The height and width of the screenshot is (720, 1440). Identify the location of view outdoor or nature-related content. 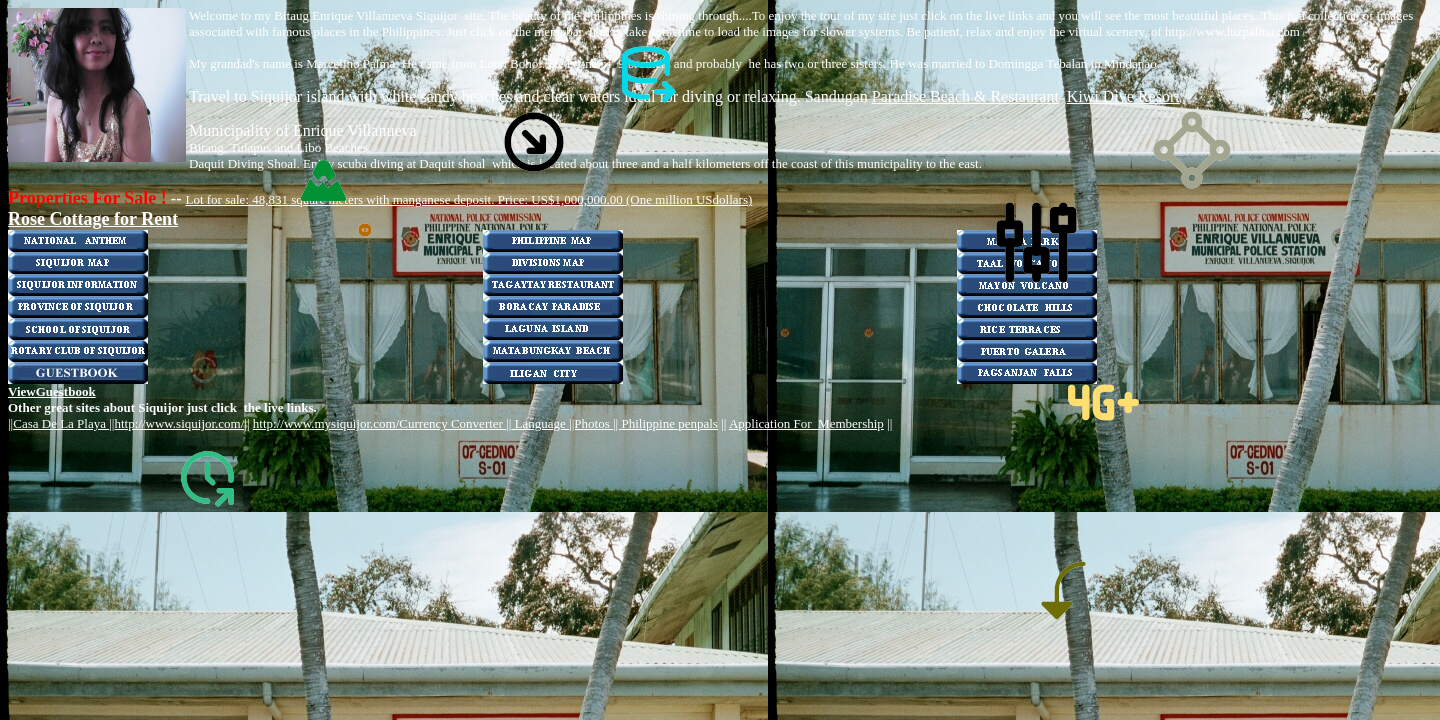
(323, 180).